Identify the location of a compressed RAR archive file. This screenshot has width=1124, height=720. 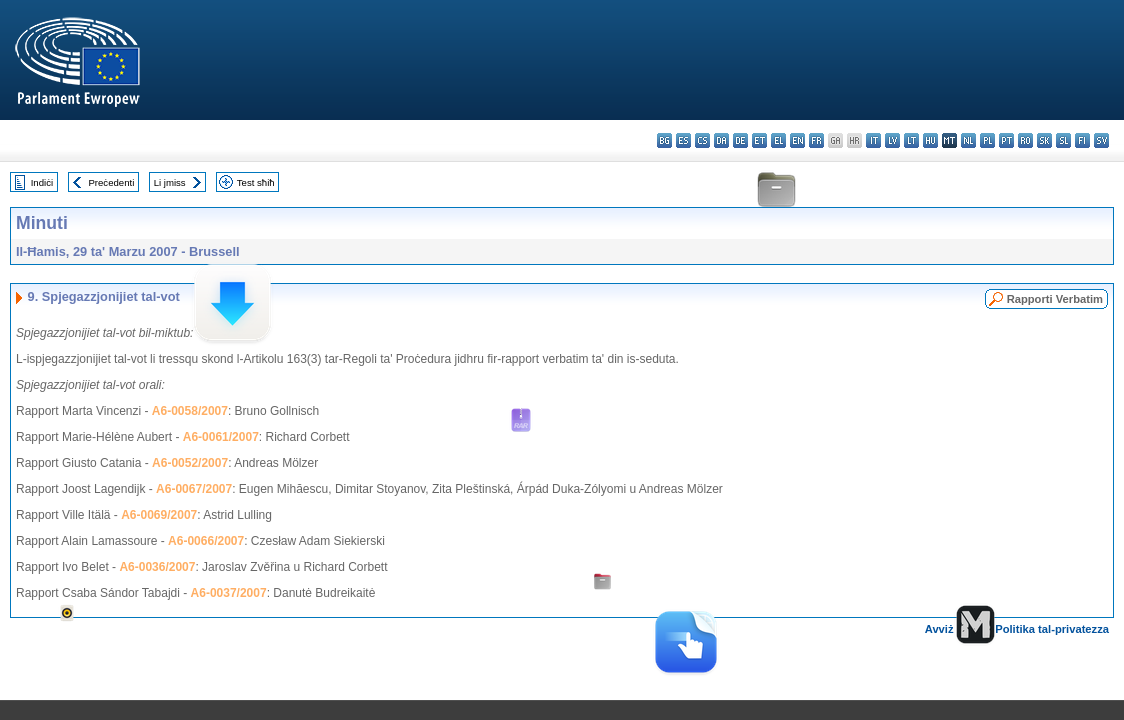
(521, 420).